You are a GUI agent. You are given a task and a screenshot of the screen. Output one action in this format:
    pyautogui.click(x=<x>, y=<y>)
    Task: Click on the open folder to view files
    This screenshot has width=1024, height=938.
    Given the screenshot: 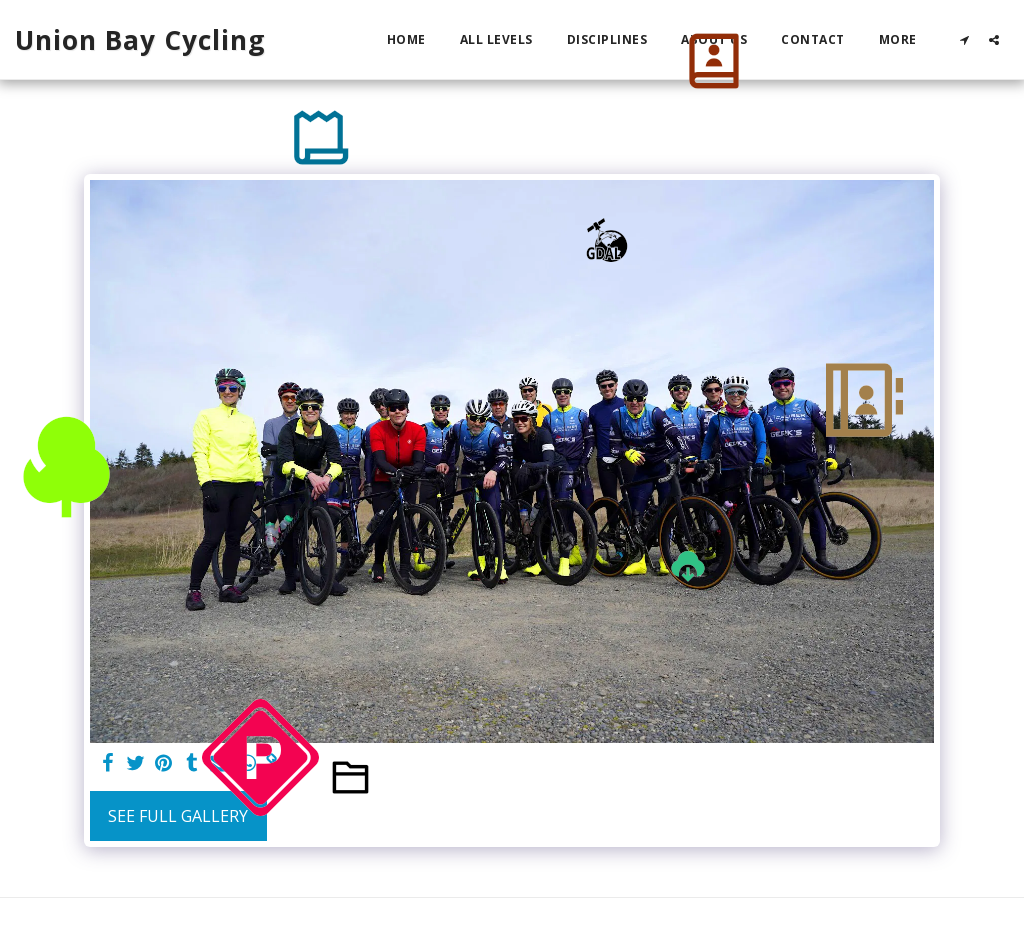 What is the action you would take?
    pyautogui.click(x=350, y=777)
    